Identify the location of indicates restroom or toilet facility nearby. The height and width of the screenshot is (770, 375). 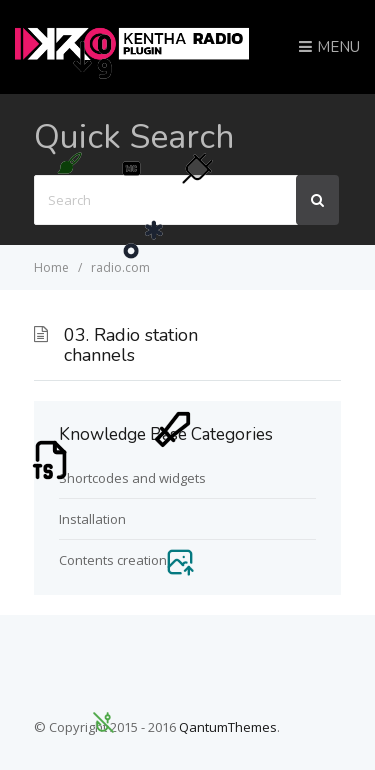
(131, 168).